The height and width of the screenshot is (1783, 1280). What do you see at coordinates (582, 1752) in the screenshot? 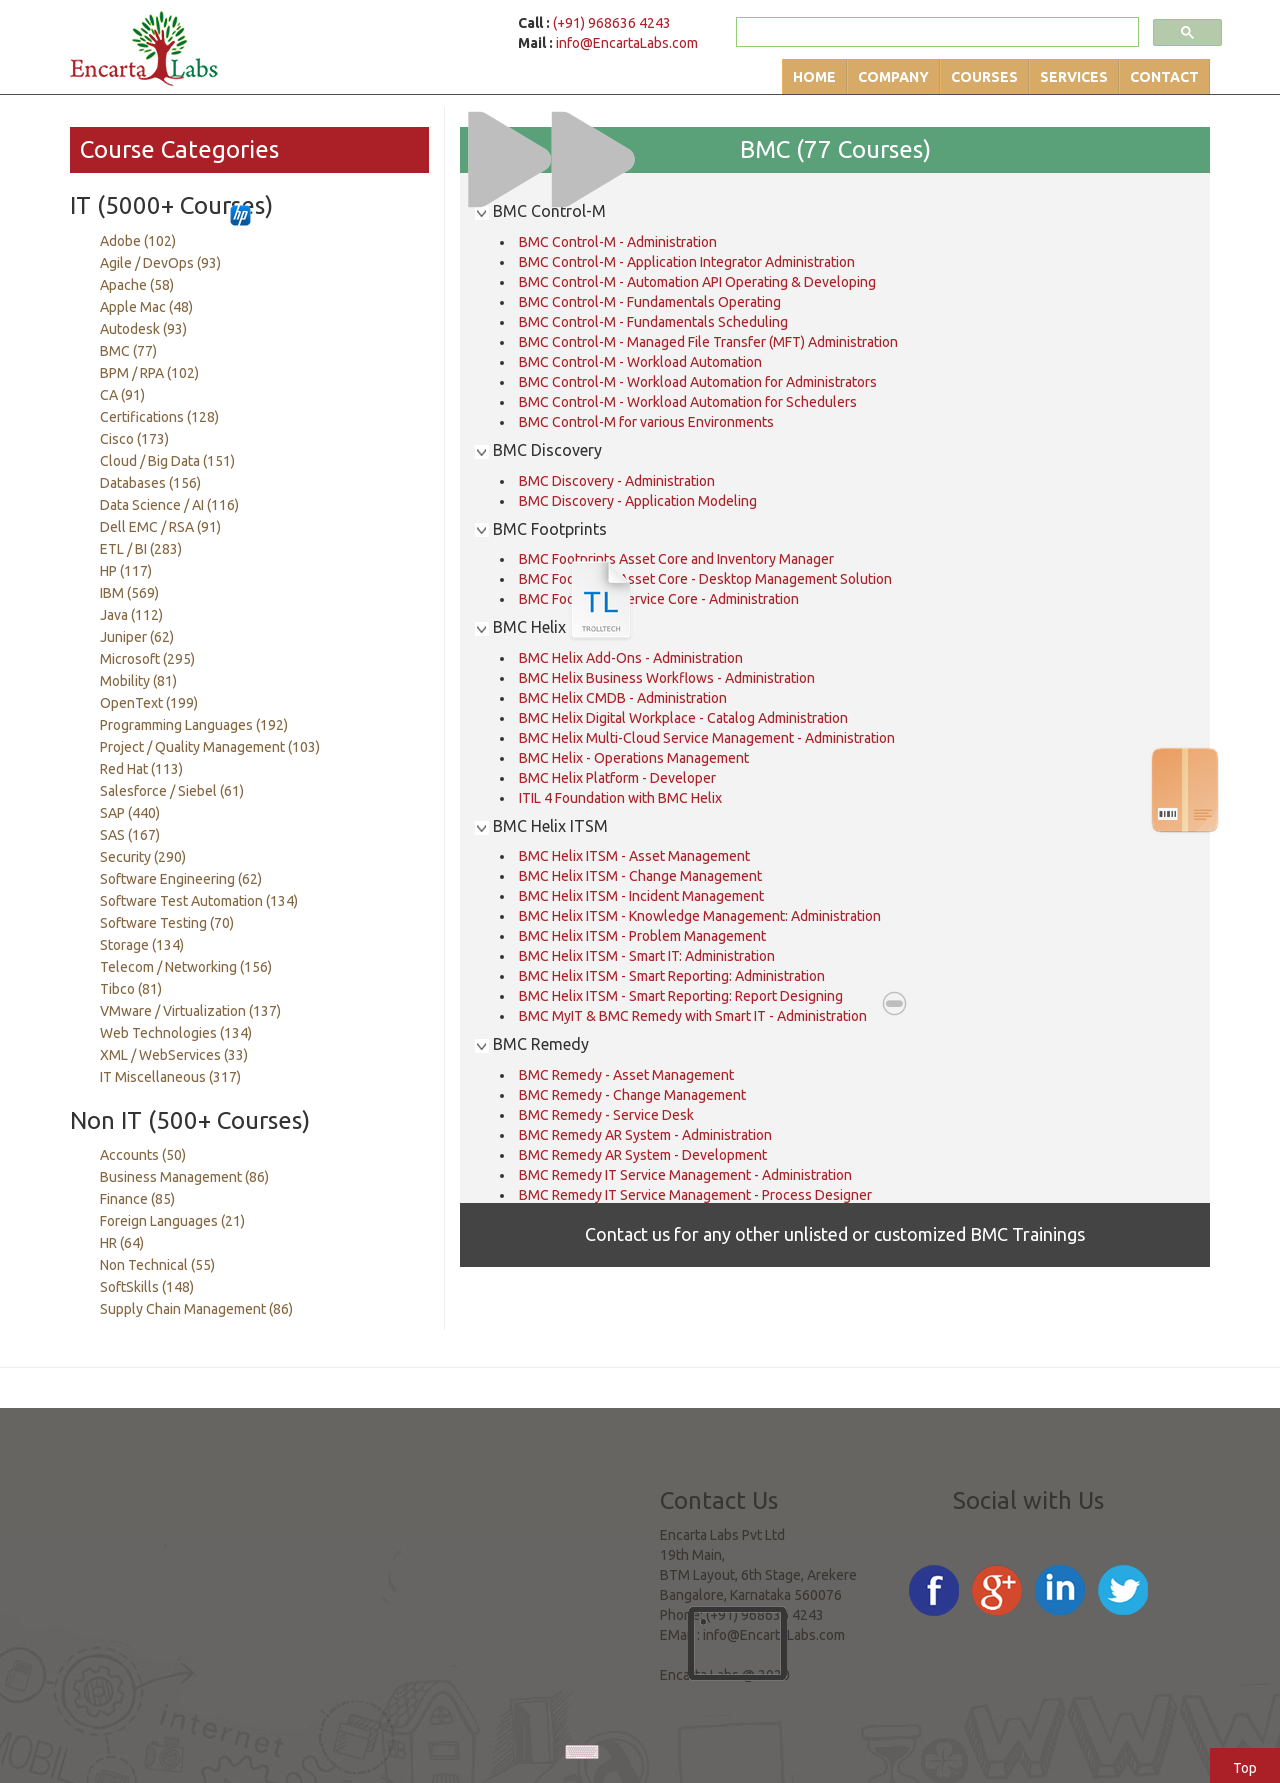
I see `connect a bluetooth keyboard` at bounding box center [582, 1752].